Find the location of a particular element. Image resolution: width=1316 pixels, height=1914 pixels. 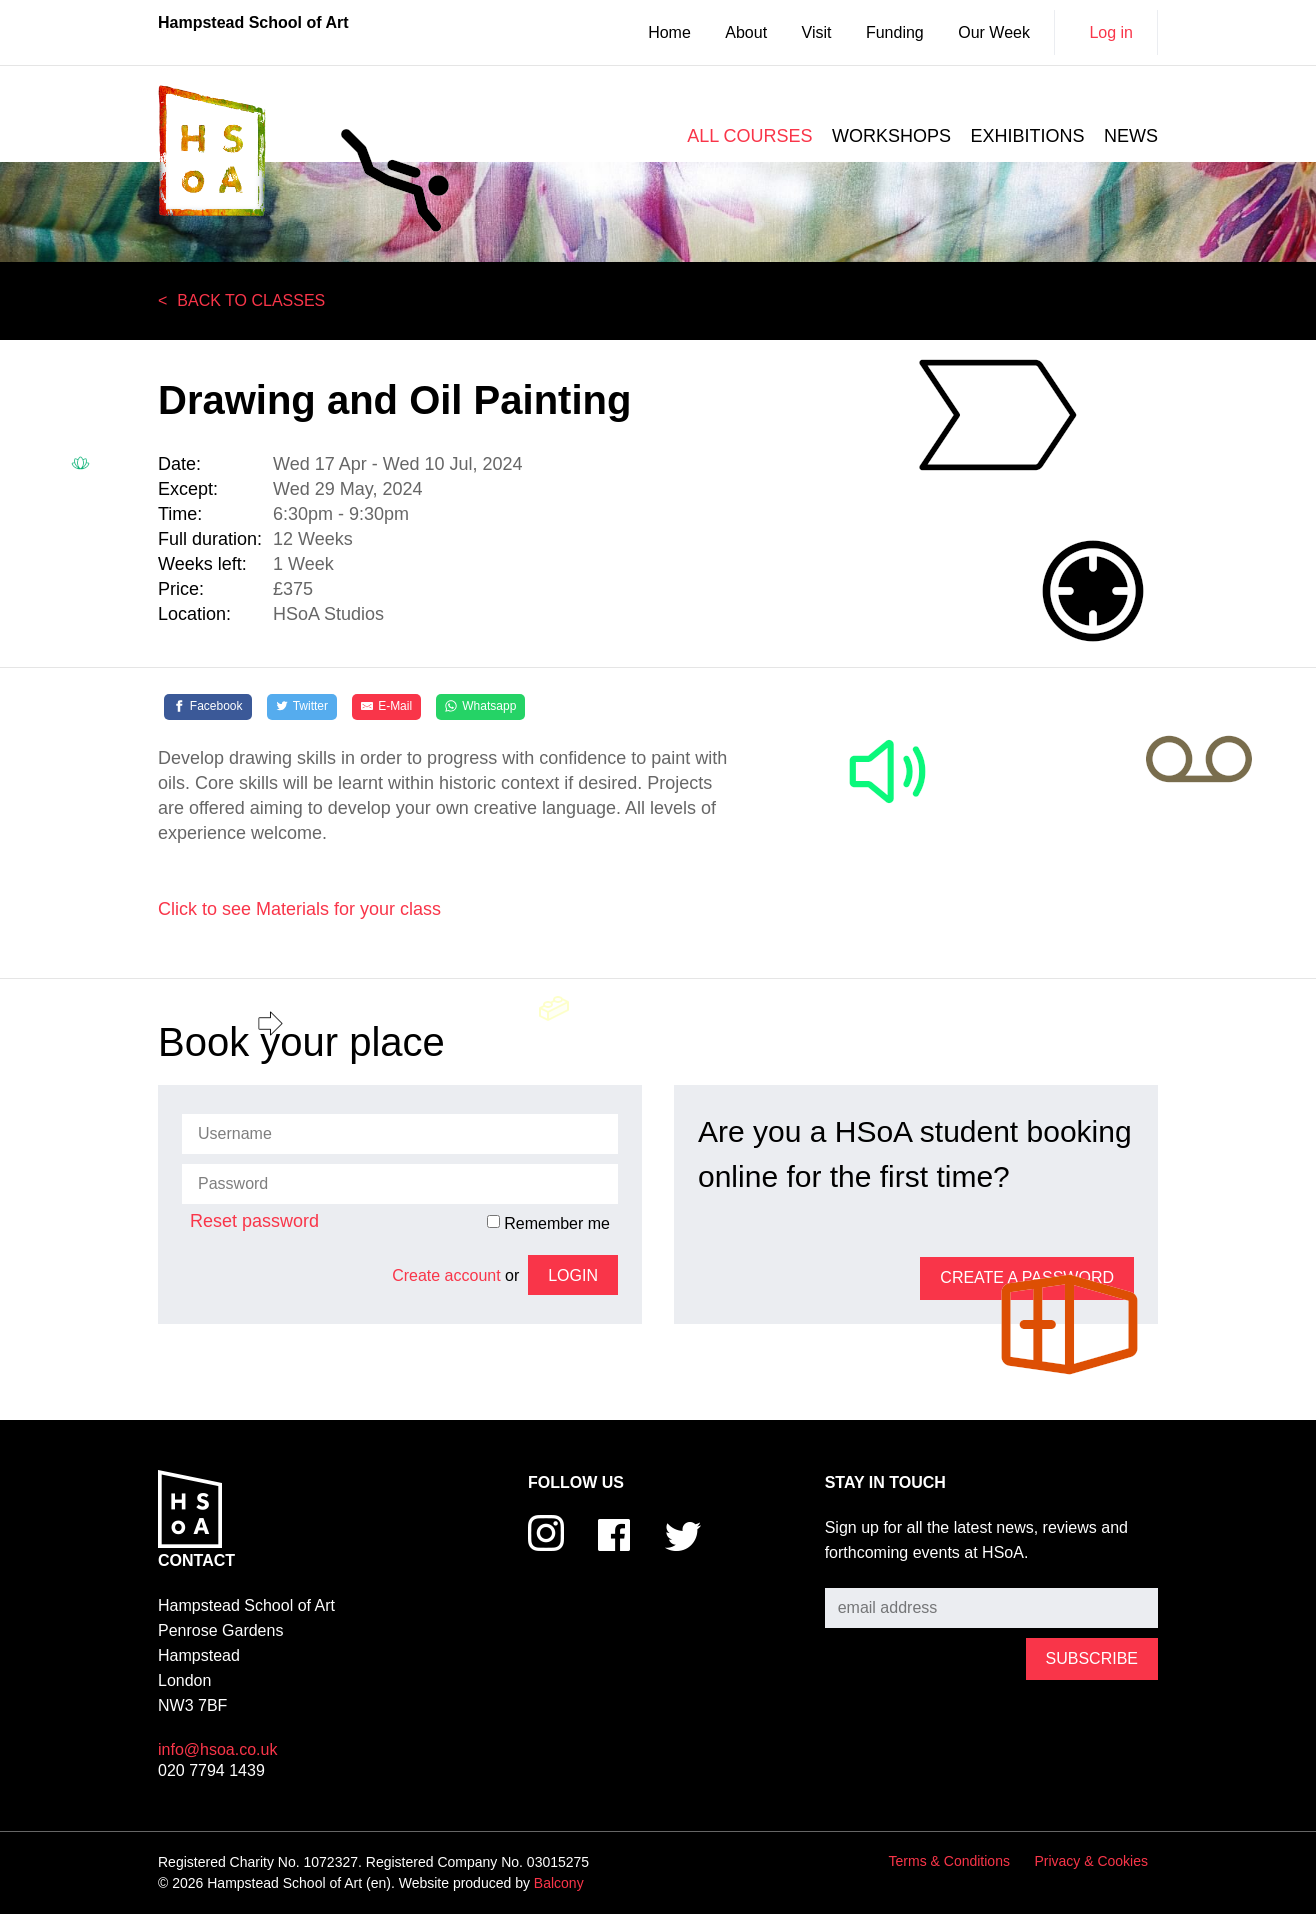

adjust audio volume to medium level is located at coordinates (887, 771).